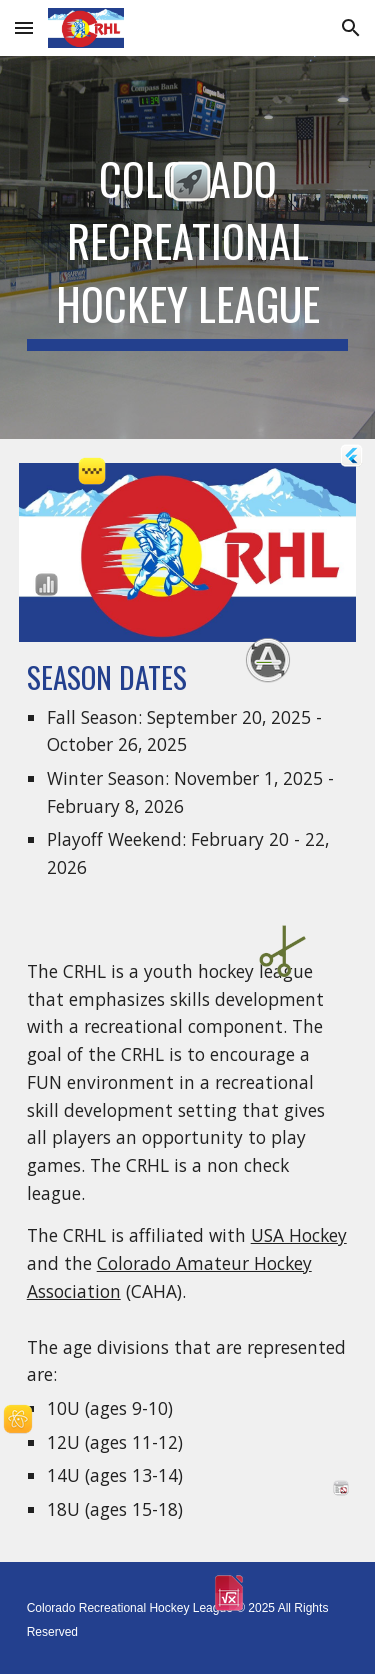 This screenshot has width=375, height=1674. What do you see at coordinates (18, 1419) in the screenshot?
I see `open atom beta text editor` at bounding box center [18, 1419].